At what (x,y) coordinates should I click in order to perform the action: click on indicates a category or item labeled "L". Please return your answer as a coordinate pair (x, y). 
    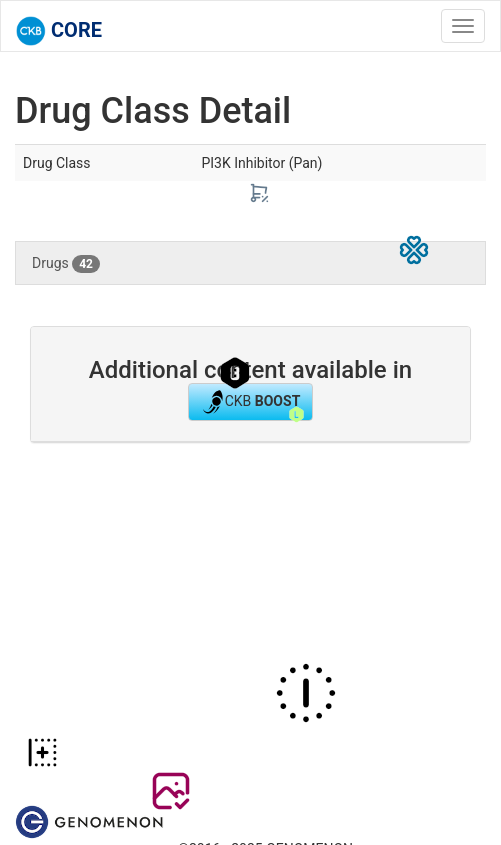
    Looking at the image, I should click on (296, 414).